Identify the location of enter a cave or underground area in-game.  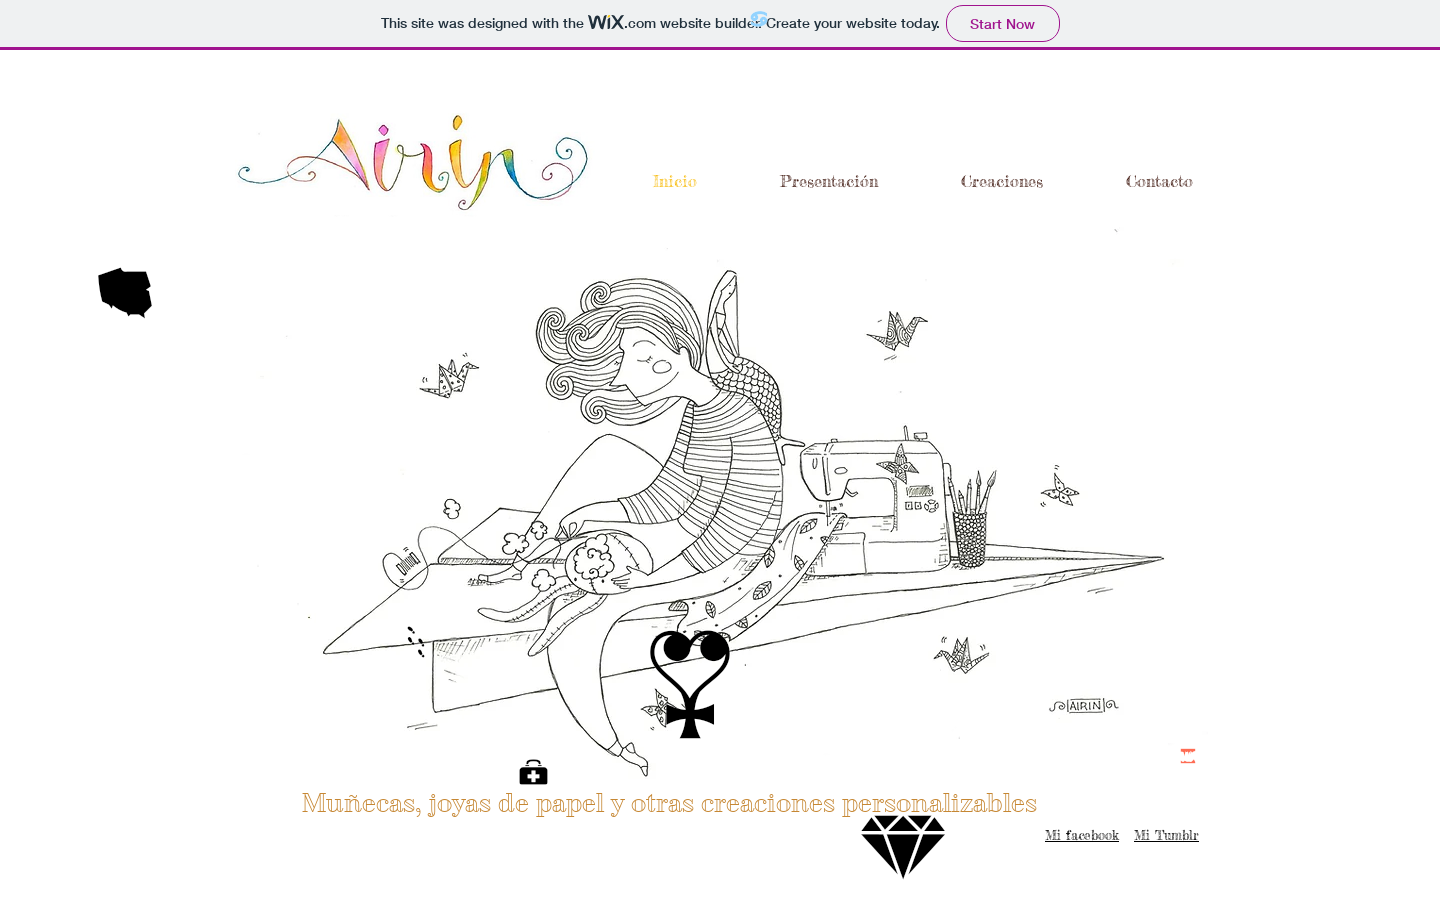
(1188, 756).